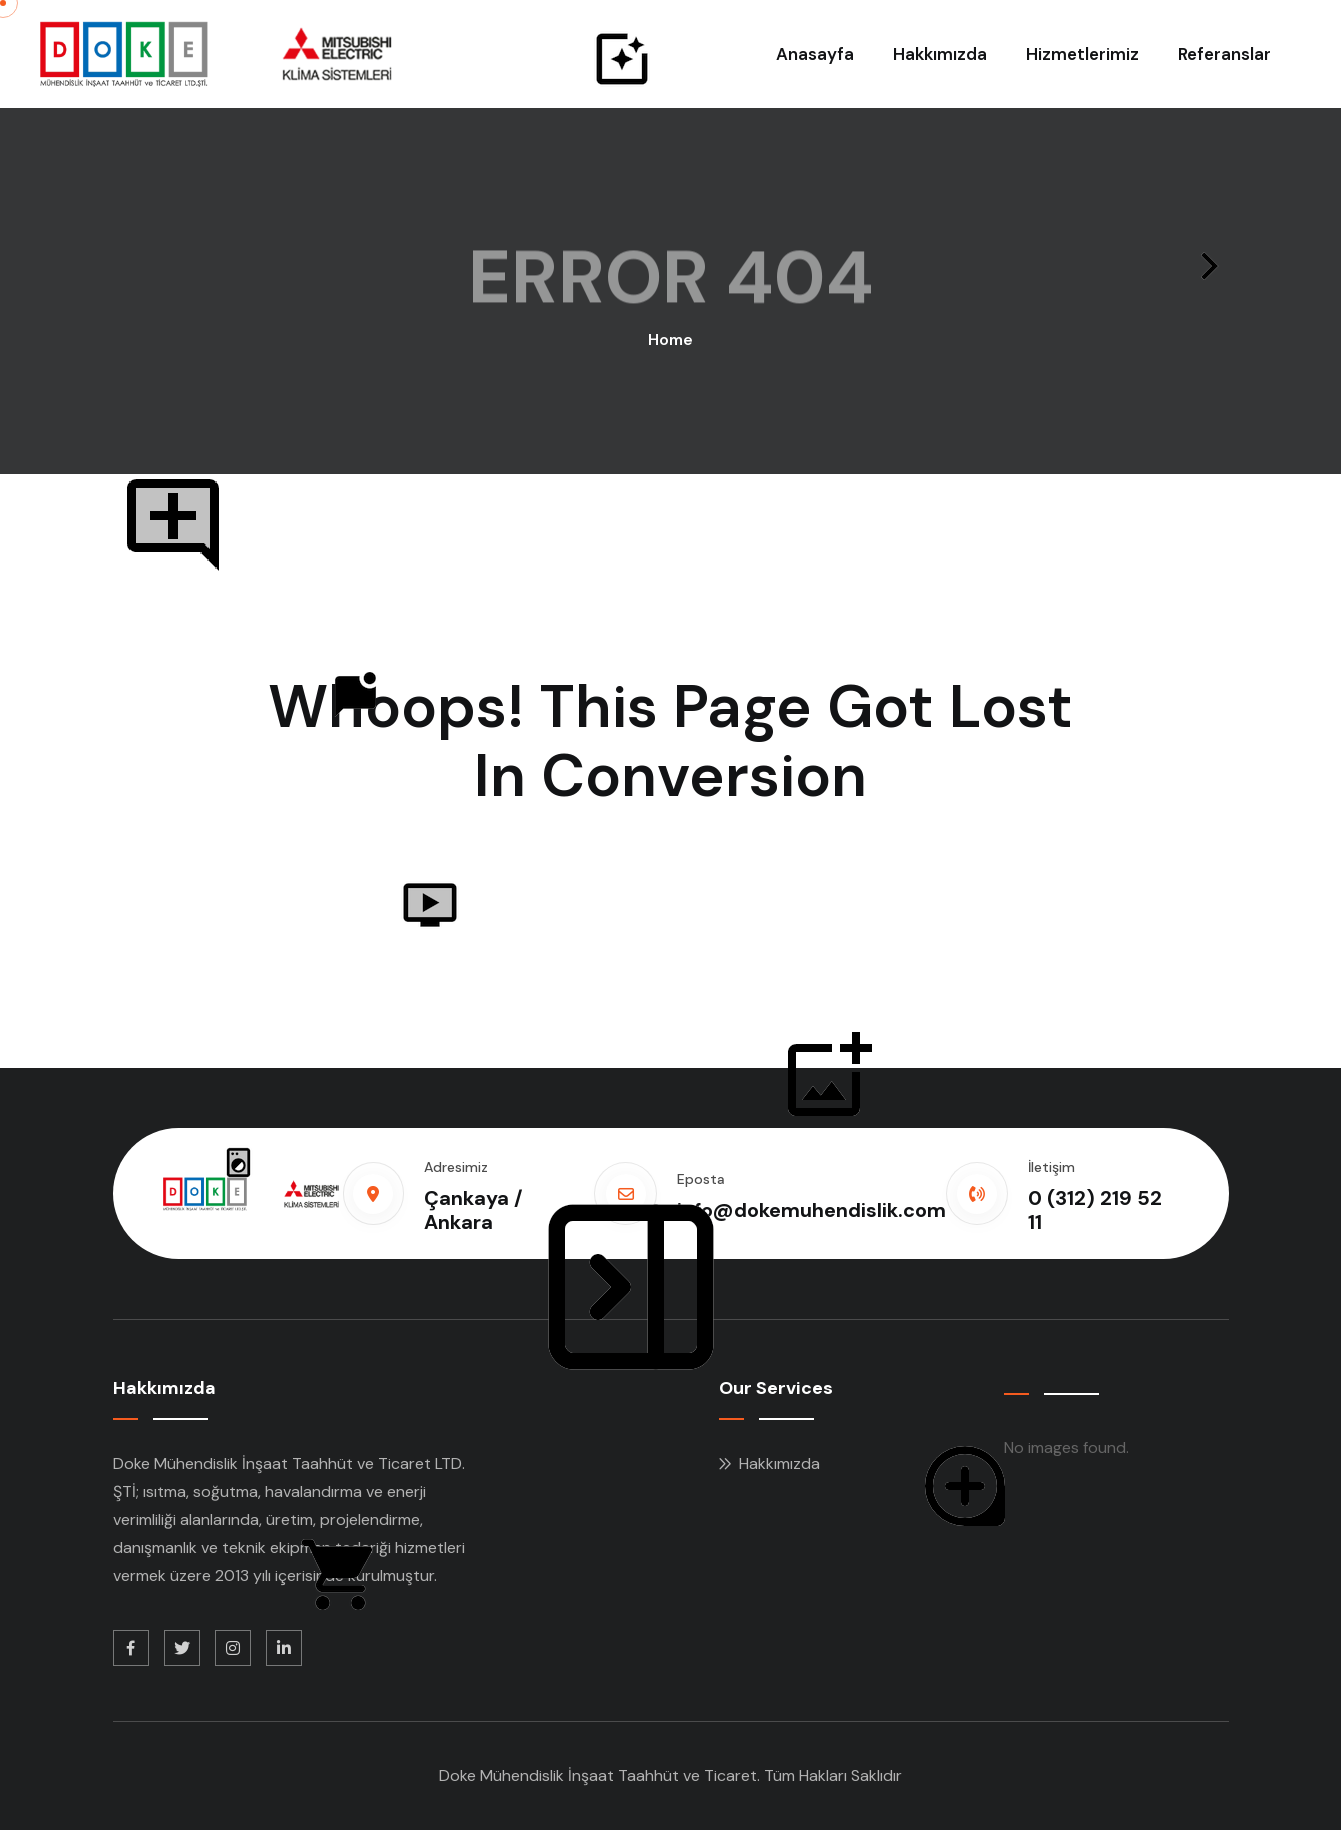  What do you see at coordinates (631, 1287) in the screenshot?
I see `close the right side panel` at bounding box center [631, 1287].